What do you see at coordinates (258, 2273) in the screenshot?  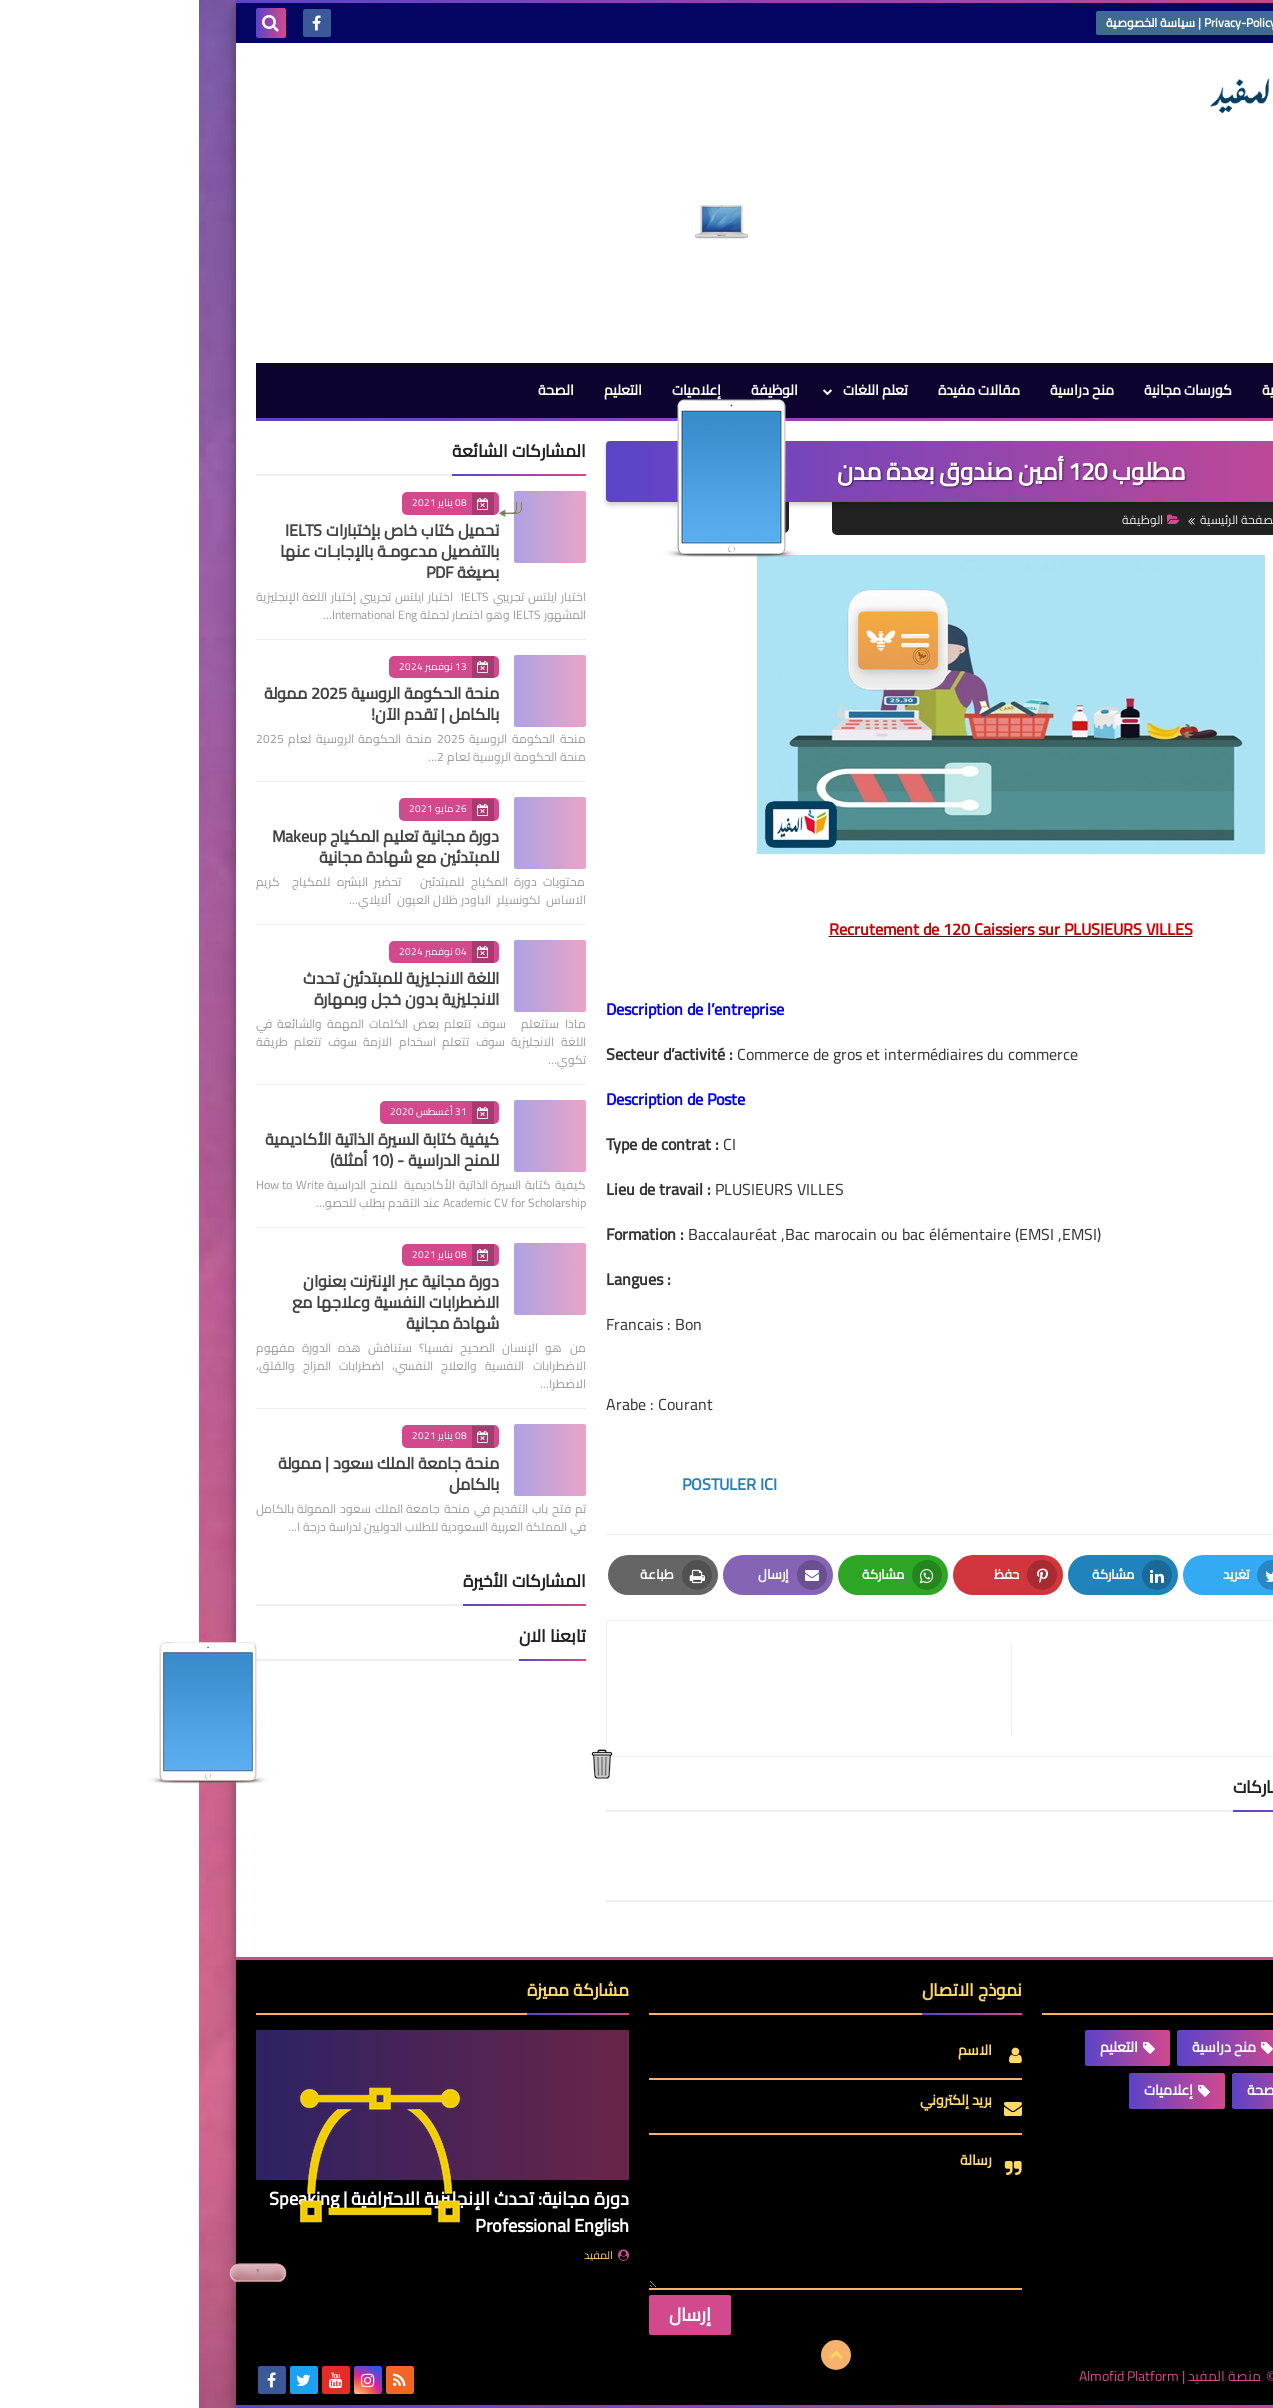 I see `connect to a bluetooth speaker` at bounding box center [258, 2273].